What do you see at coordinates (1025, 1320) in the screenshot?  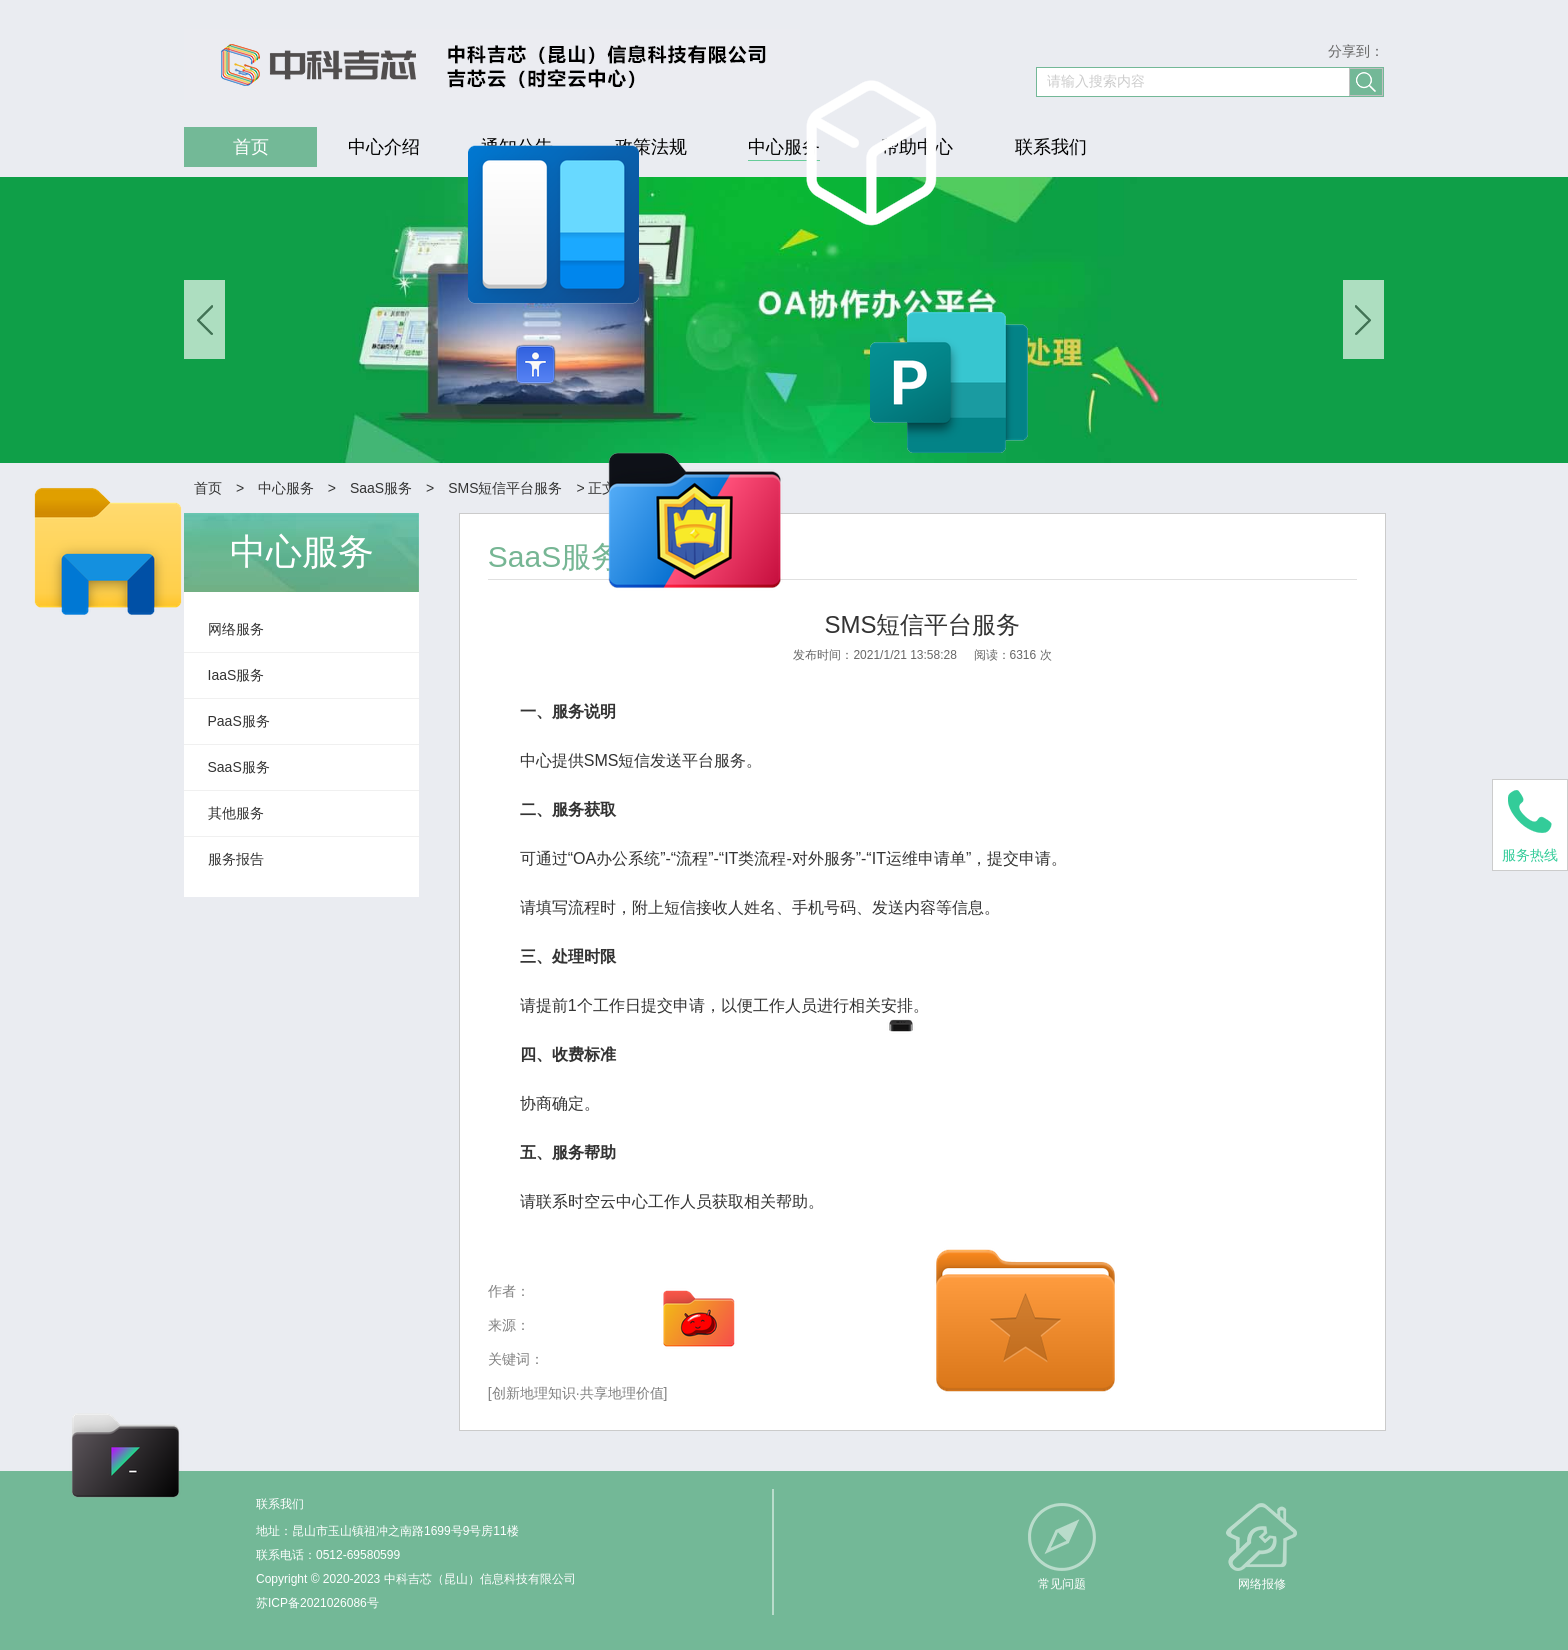 I see `open your bookmarked files folder` at bounding box center [1025, 1320].